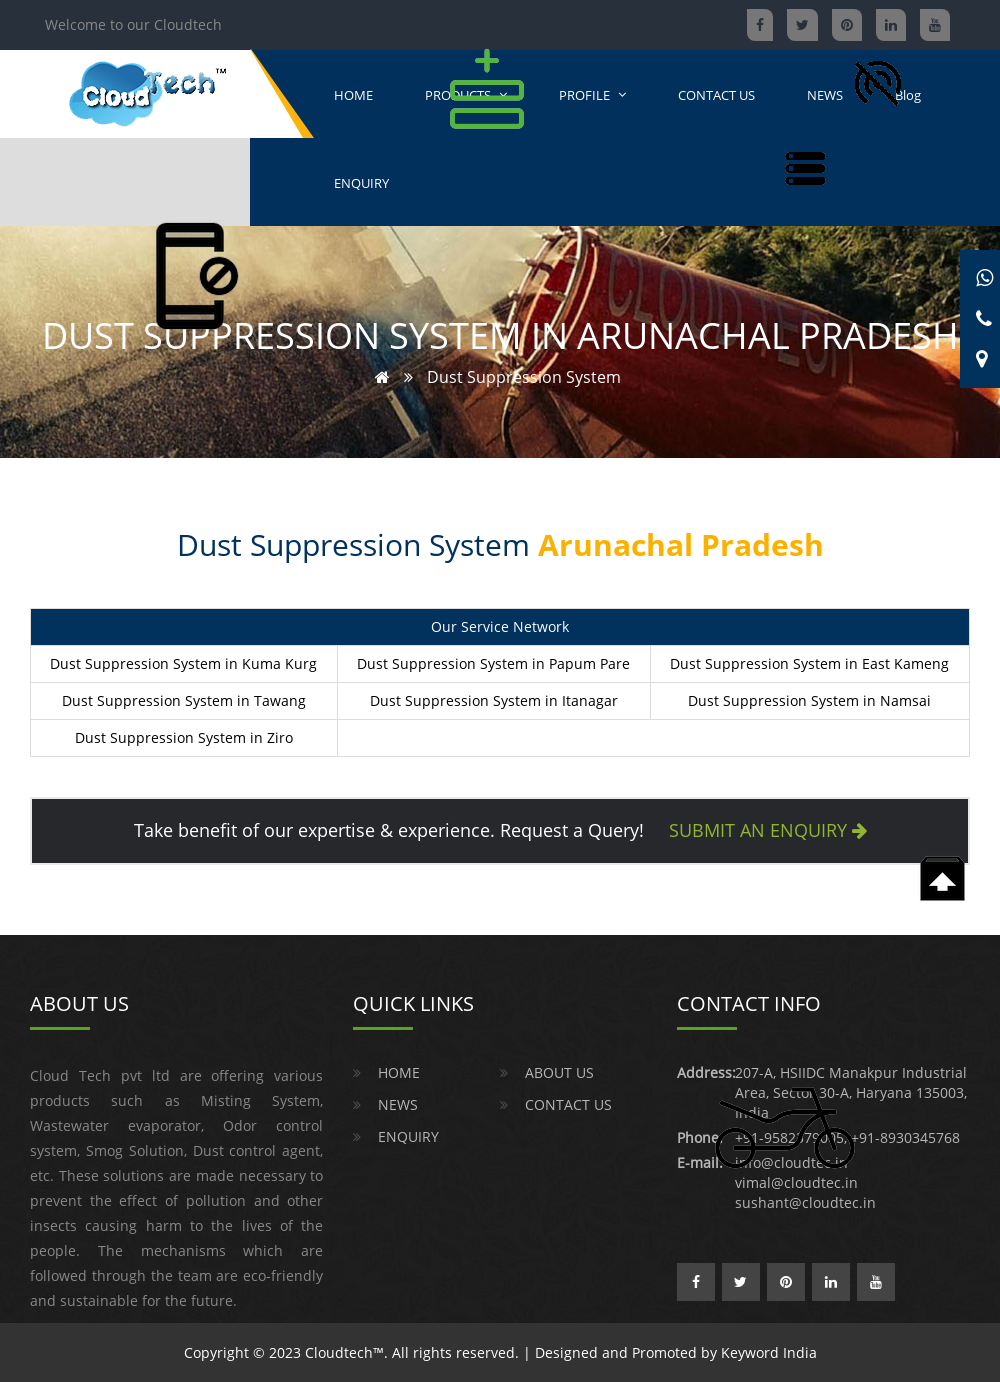 The image size is (1000, 1382). What do you see at coordinates (805, 168) in the screenshot?
I see `view device storage settings` at bounding box center [805, 168].